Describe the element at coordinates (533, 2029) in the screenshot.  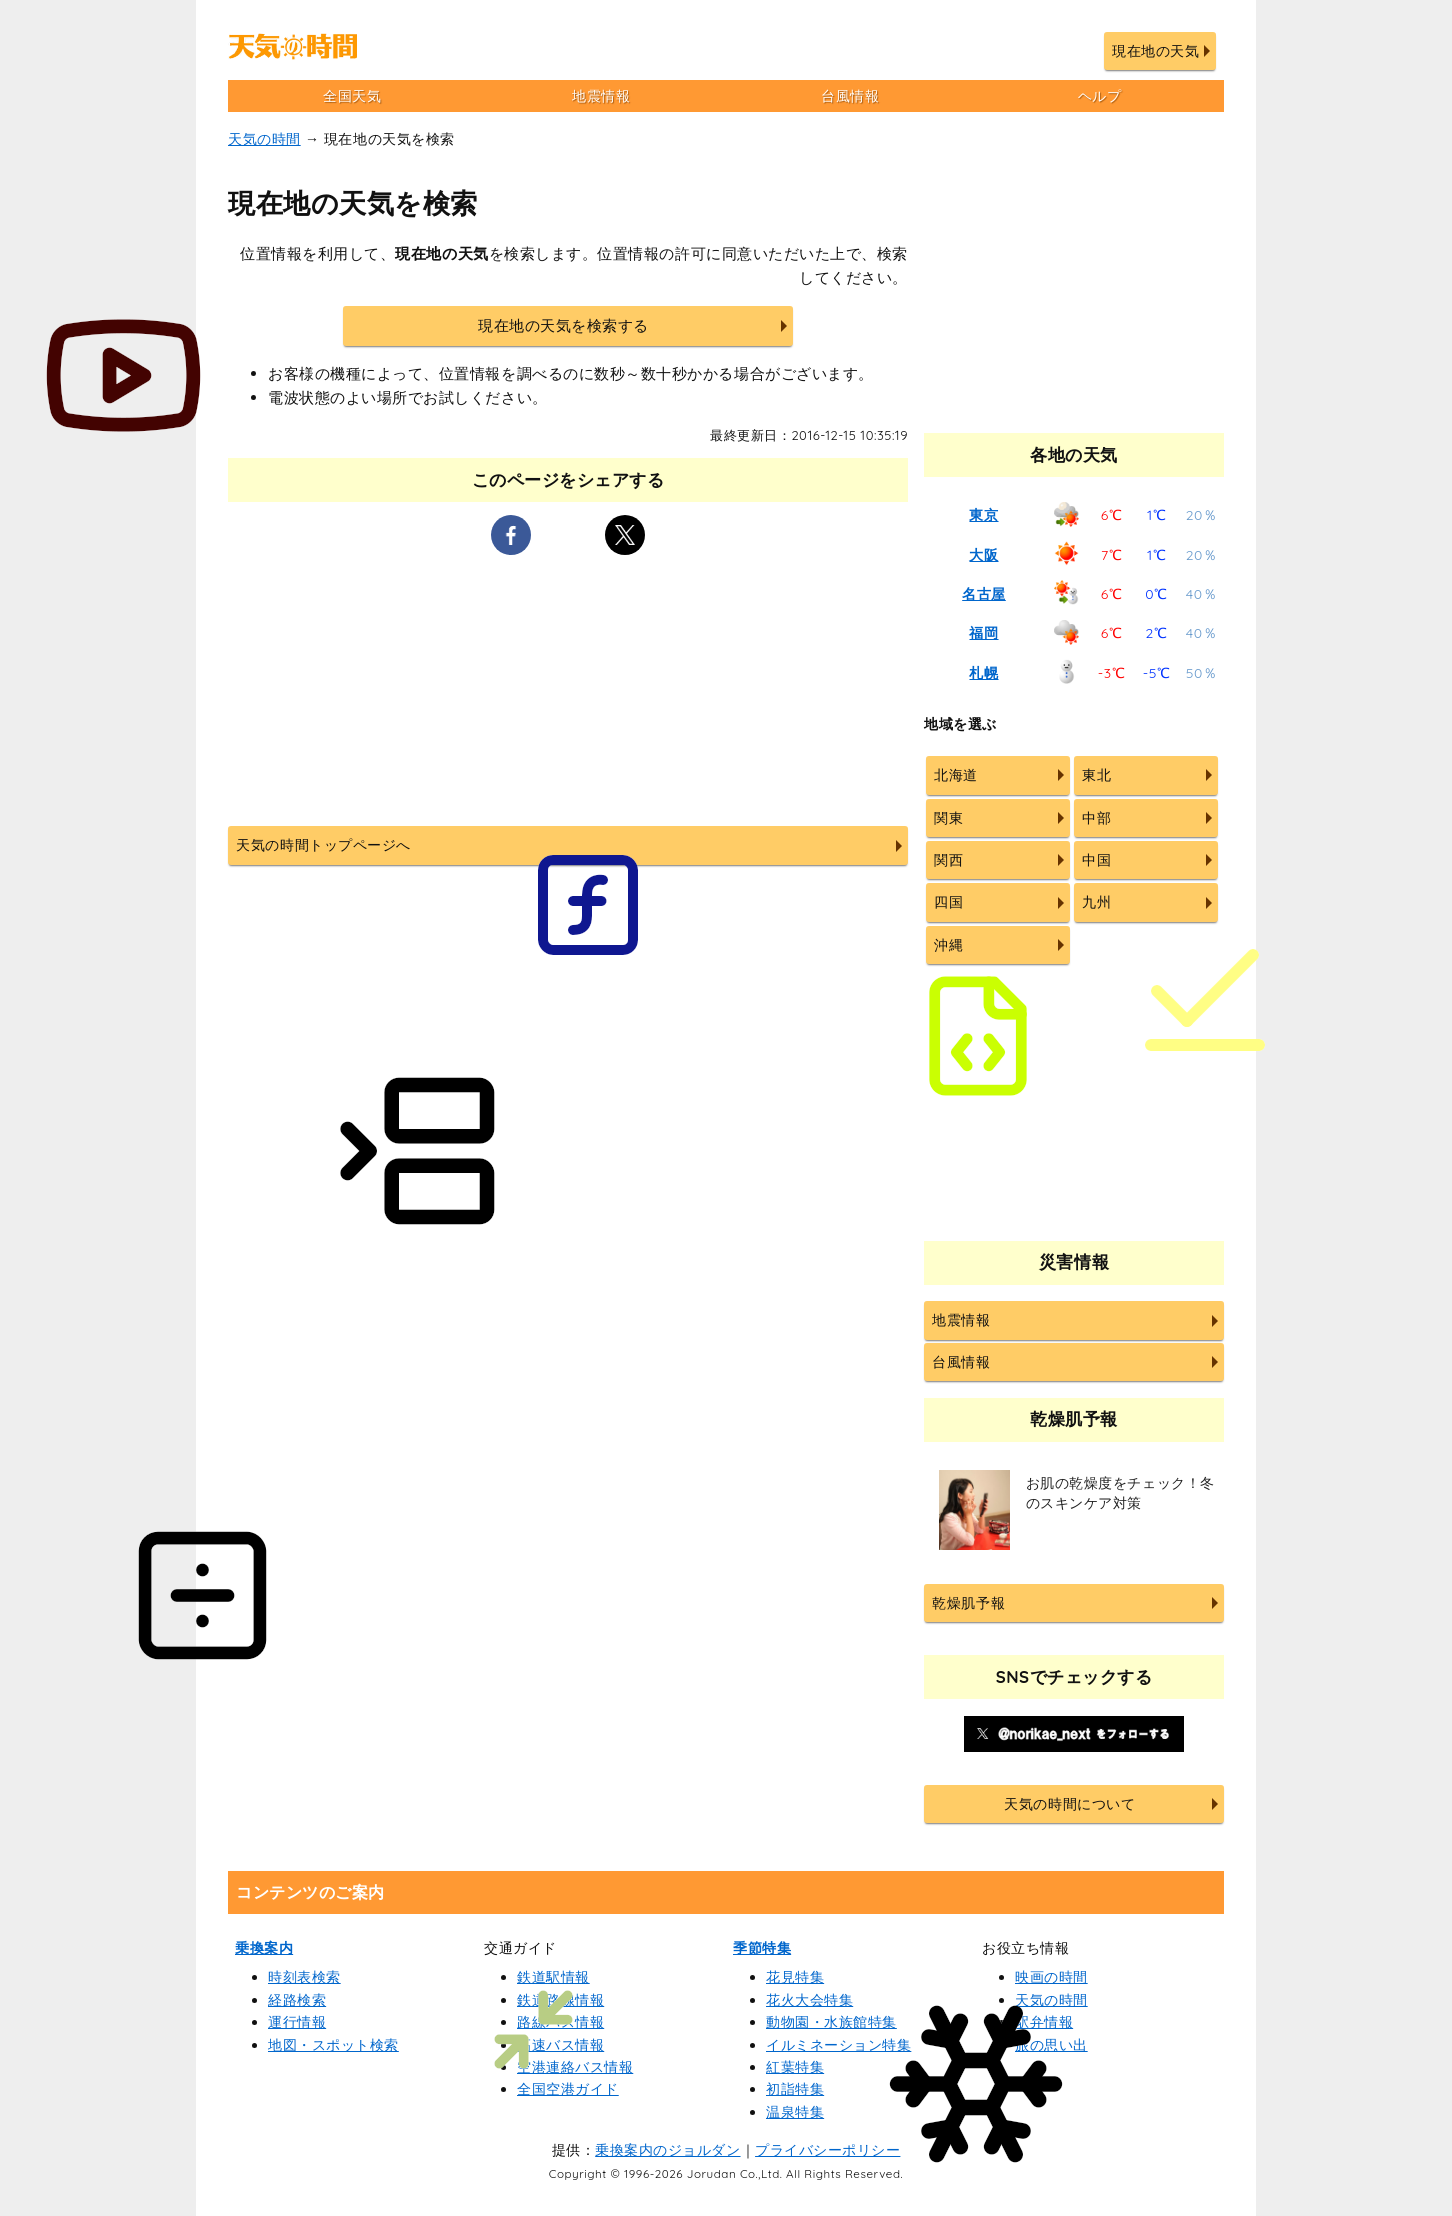
I see `collapse or minimize content` at that location.